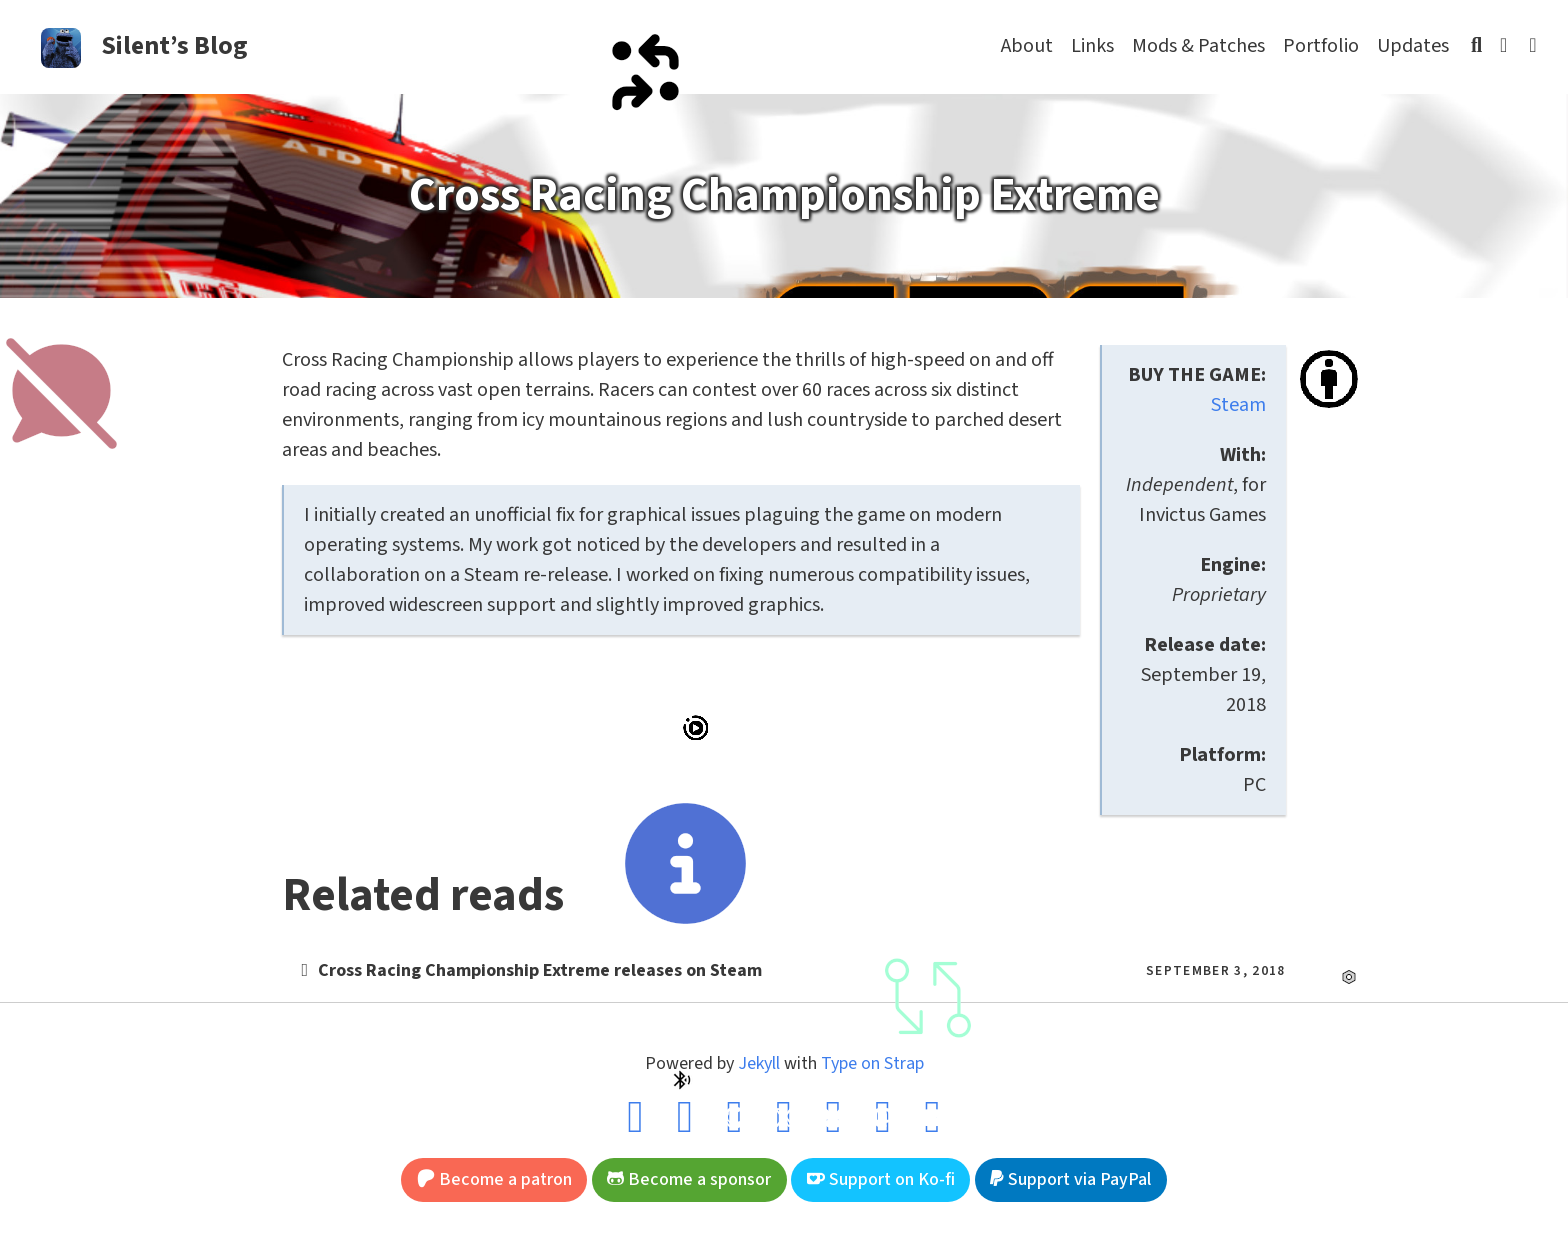  I want to click on access hardware or mechanical settings, so click(1349, 977).